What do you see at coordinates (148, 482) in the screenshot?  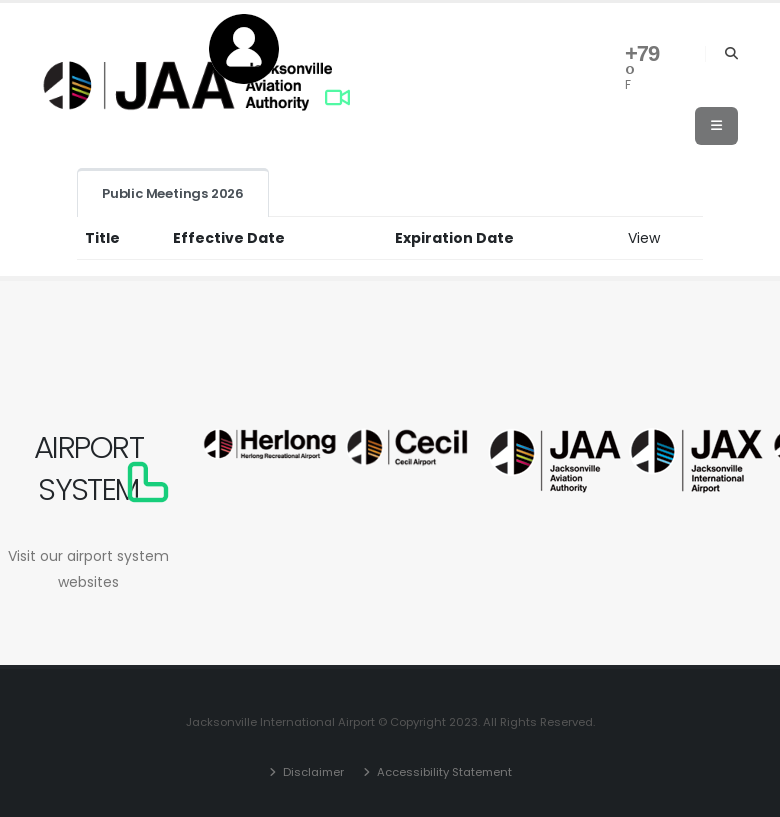 I see `connect two paths with a straight corner join` at bounding box center [148, 482].